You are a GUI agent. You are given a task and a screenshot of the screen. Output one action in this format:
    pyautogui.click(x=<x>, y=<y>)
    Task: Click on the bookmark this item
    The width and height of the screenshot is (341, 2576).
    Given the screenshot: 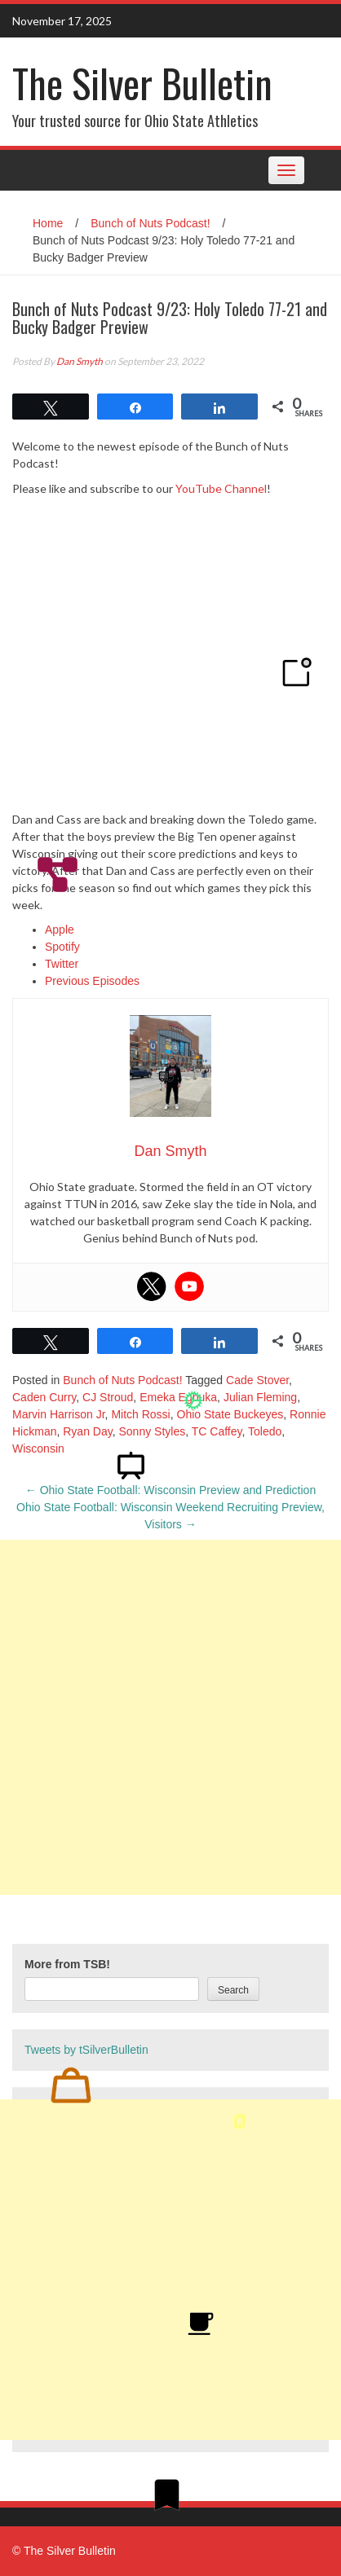 What is the action you would take?
    pyautogui.click(x=166, y=2495)
    